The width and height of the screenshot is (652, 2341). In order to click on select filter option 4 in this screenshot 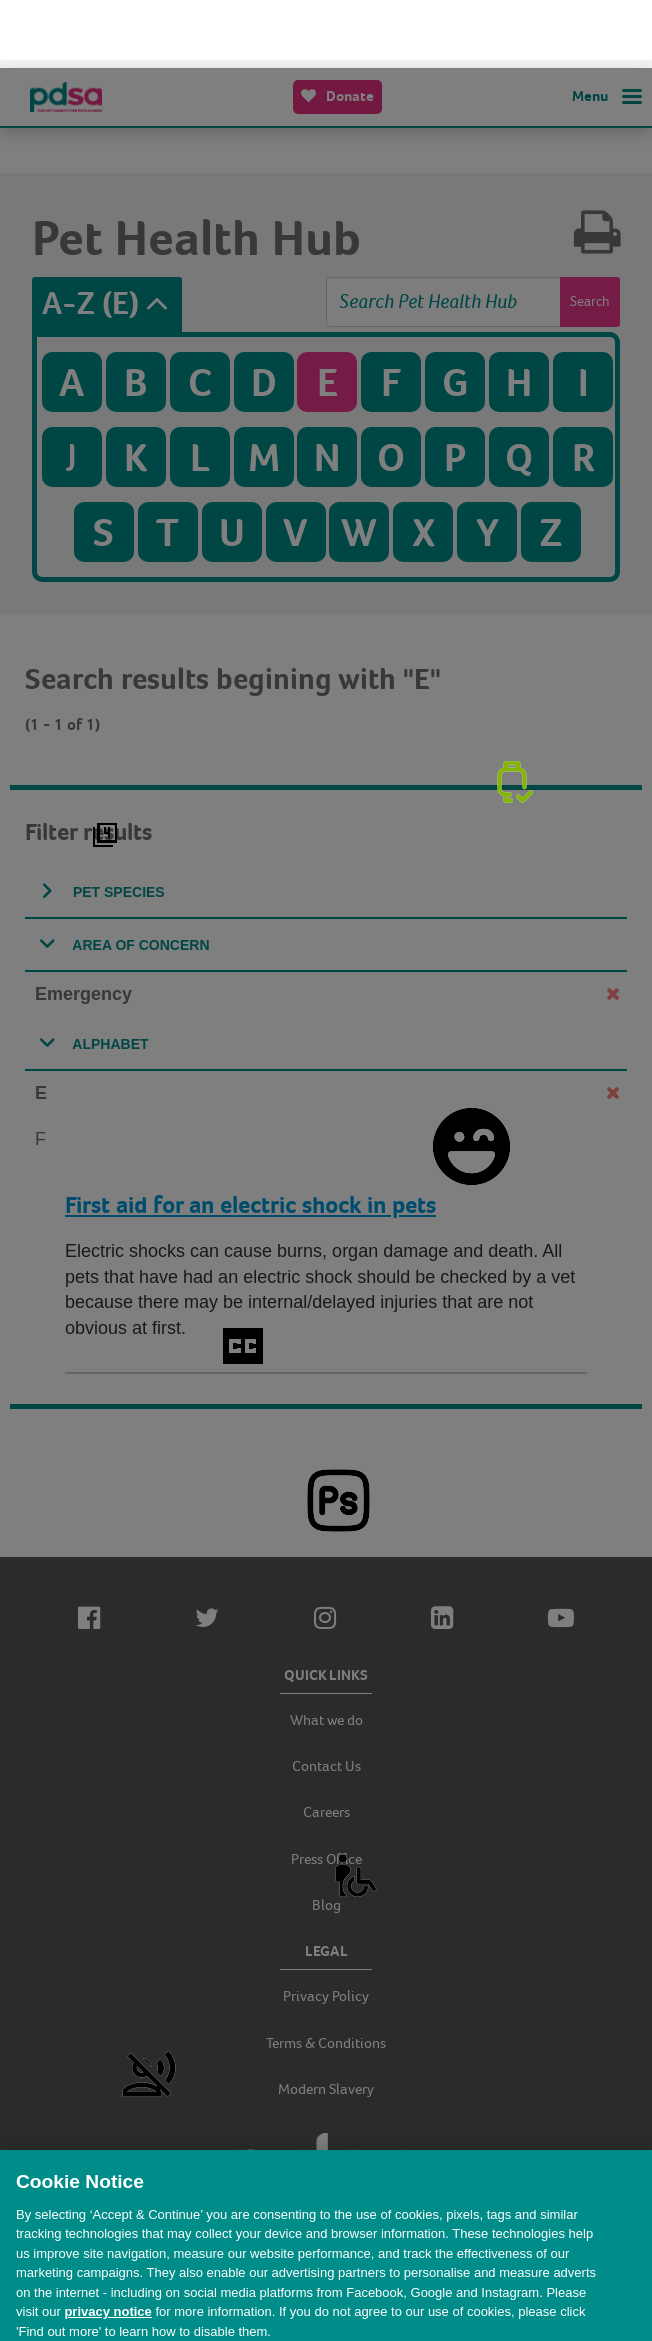, I will do `click(105, 835)`.